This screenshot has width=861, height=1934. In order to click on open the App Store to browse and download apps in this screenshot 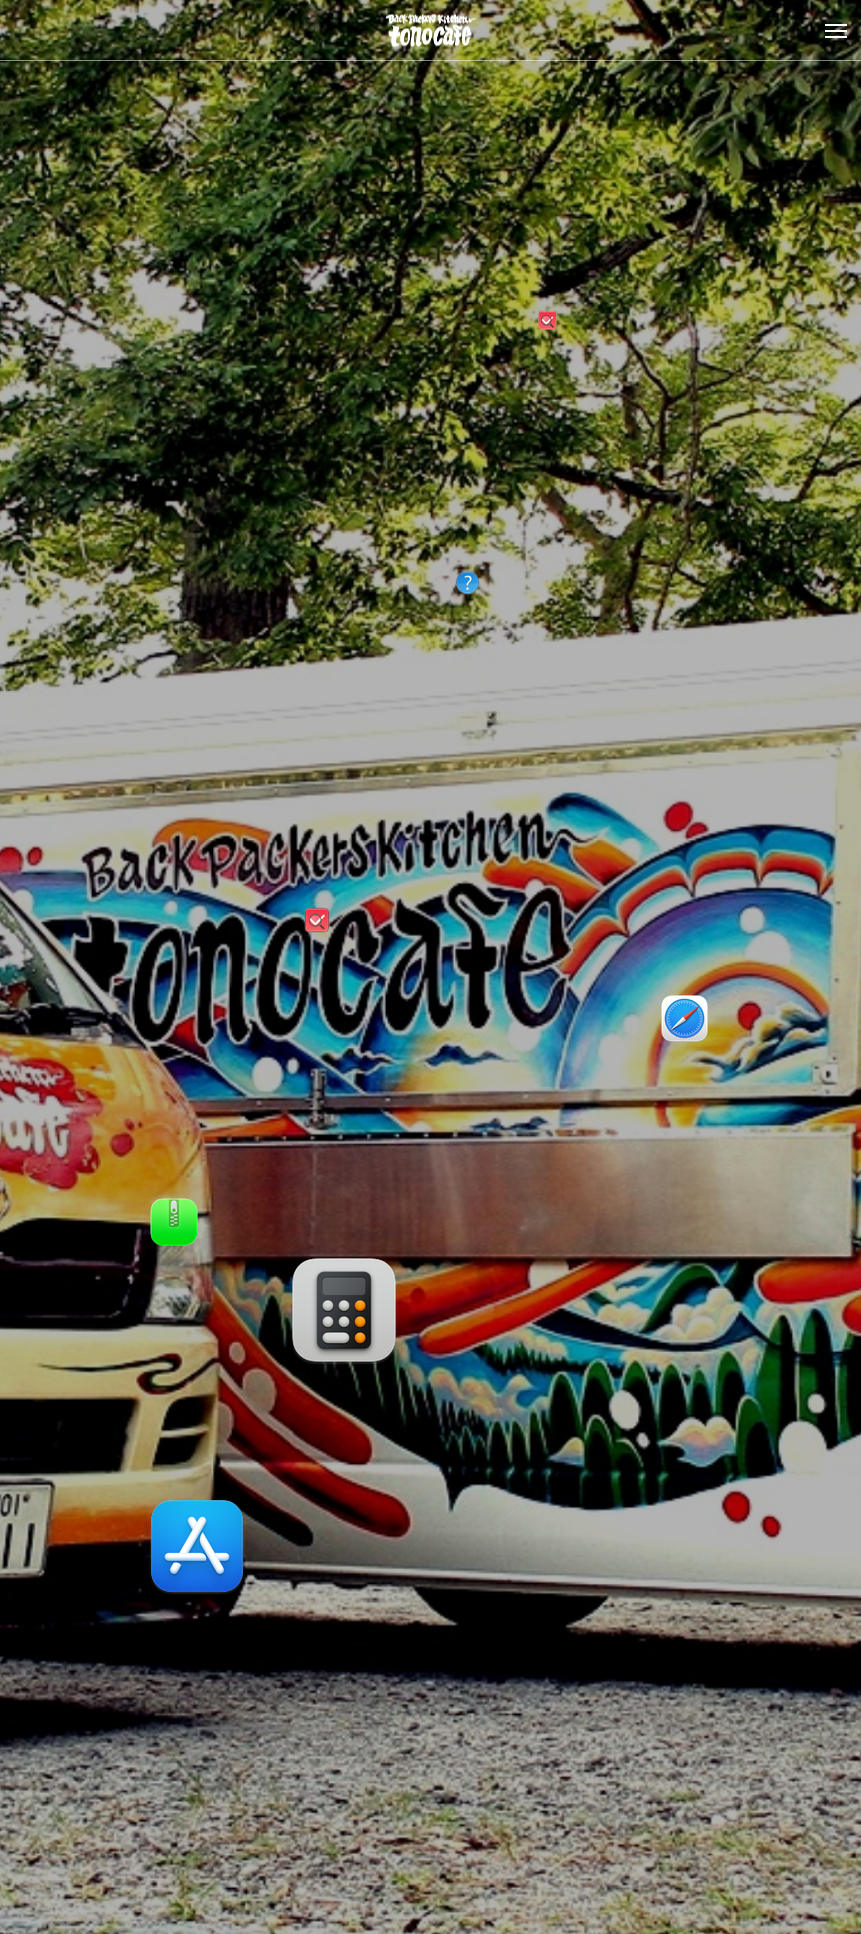, I will do `click(197, 1546)`.